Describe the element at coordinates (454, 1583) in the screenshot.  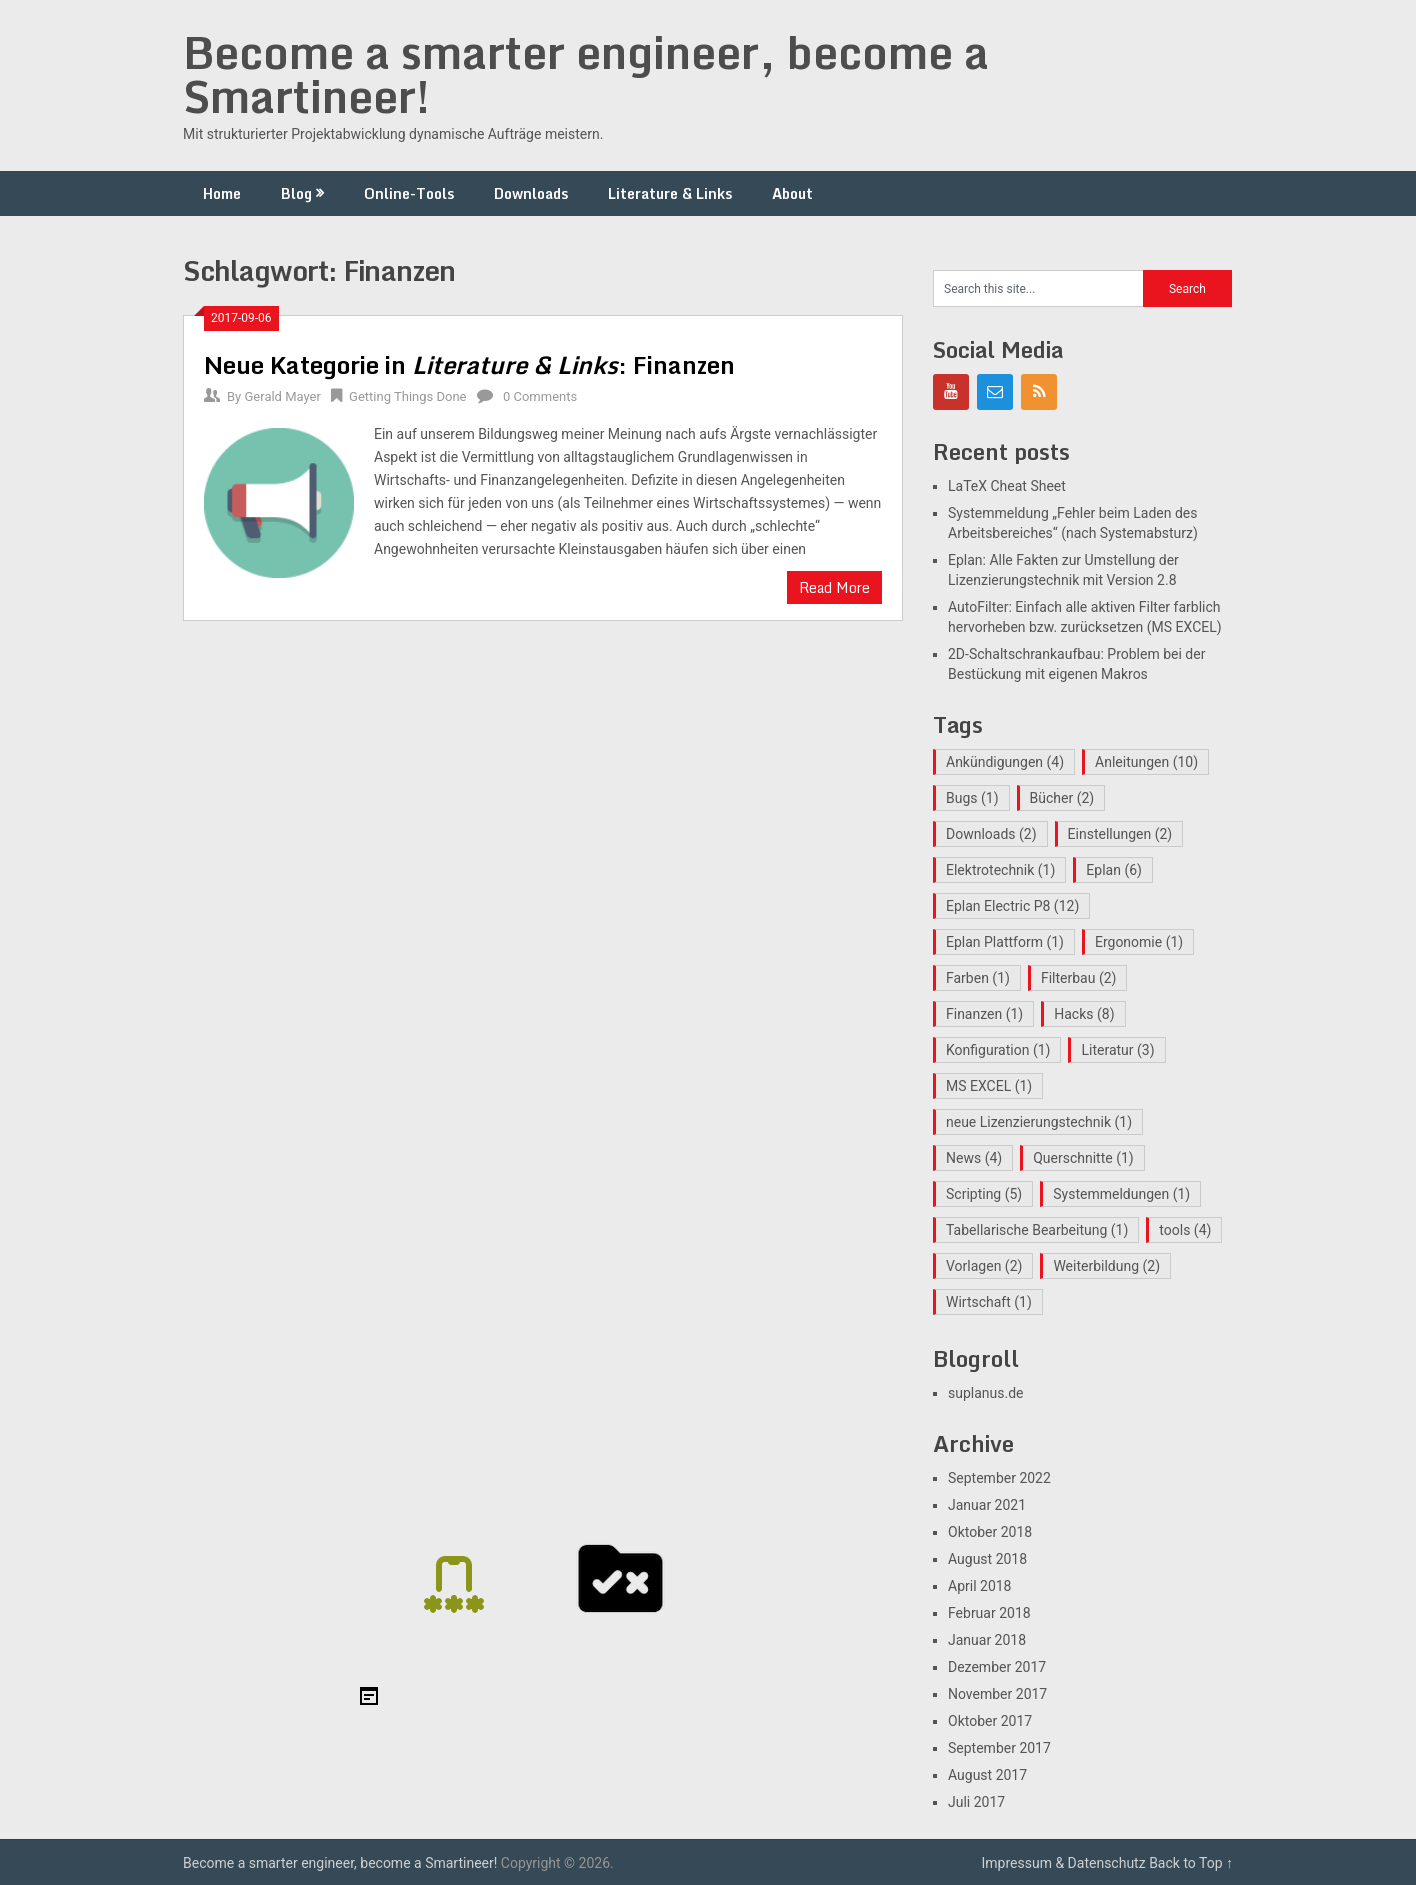
I see `enter password on mobile device` at that location.